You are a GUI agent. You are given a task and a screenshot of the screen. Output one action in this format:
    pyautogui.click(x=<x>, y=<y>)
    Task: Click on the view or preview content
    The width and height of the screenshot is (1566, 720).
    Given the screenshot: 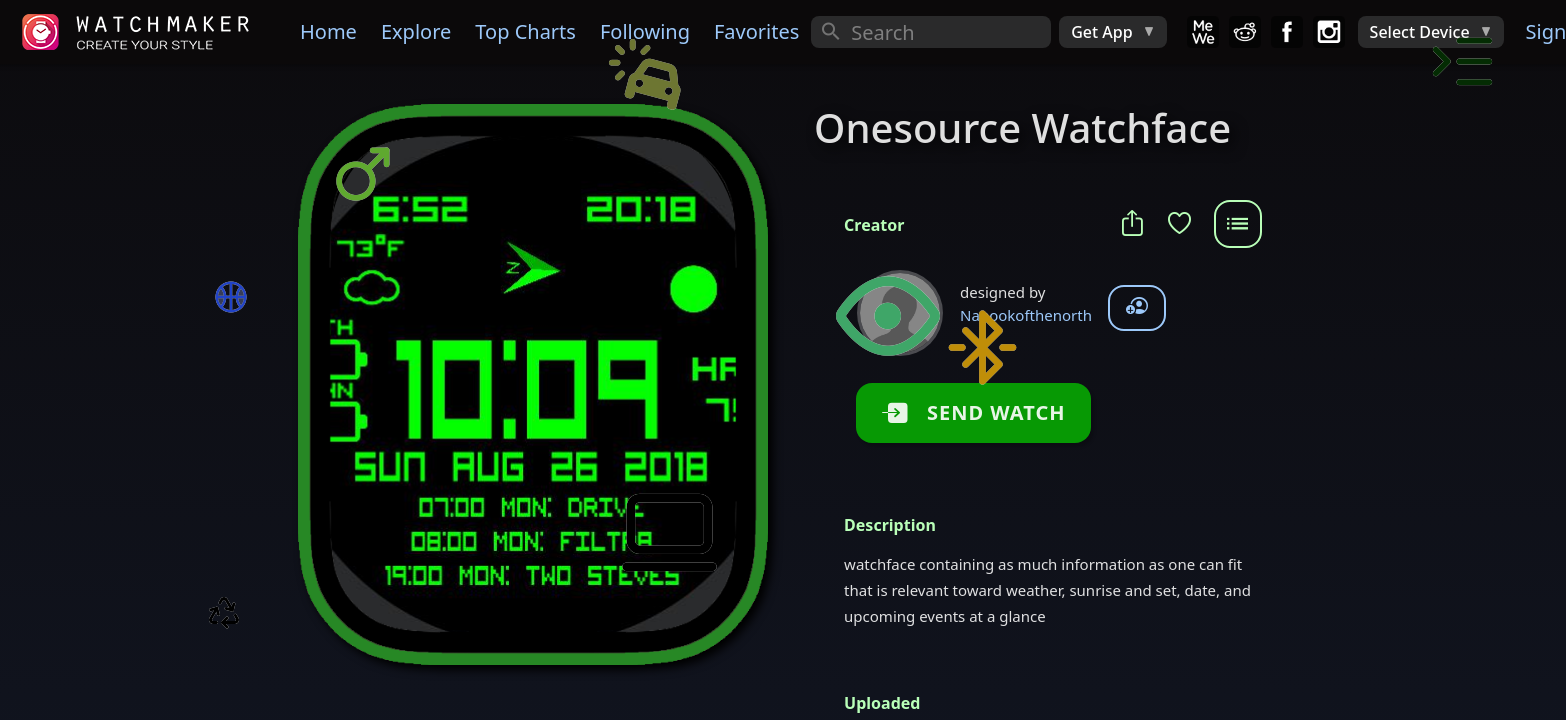 What is the action you would take?
    pyautogui.click(x=888, y=316)
    